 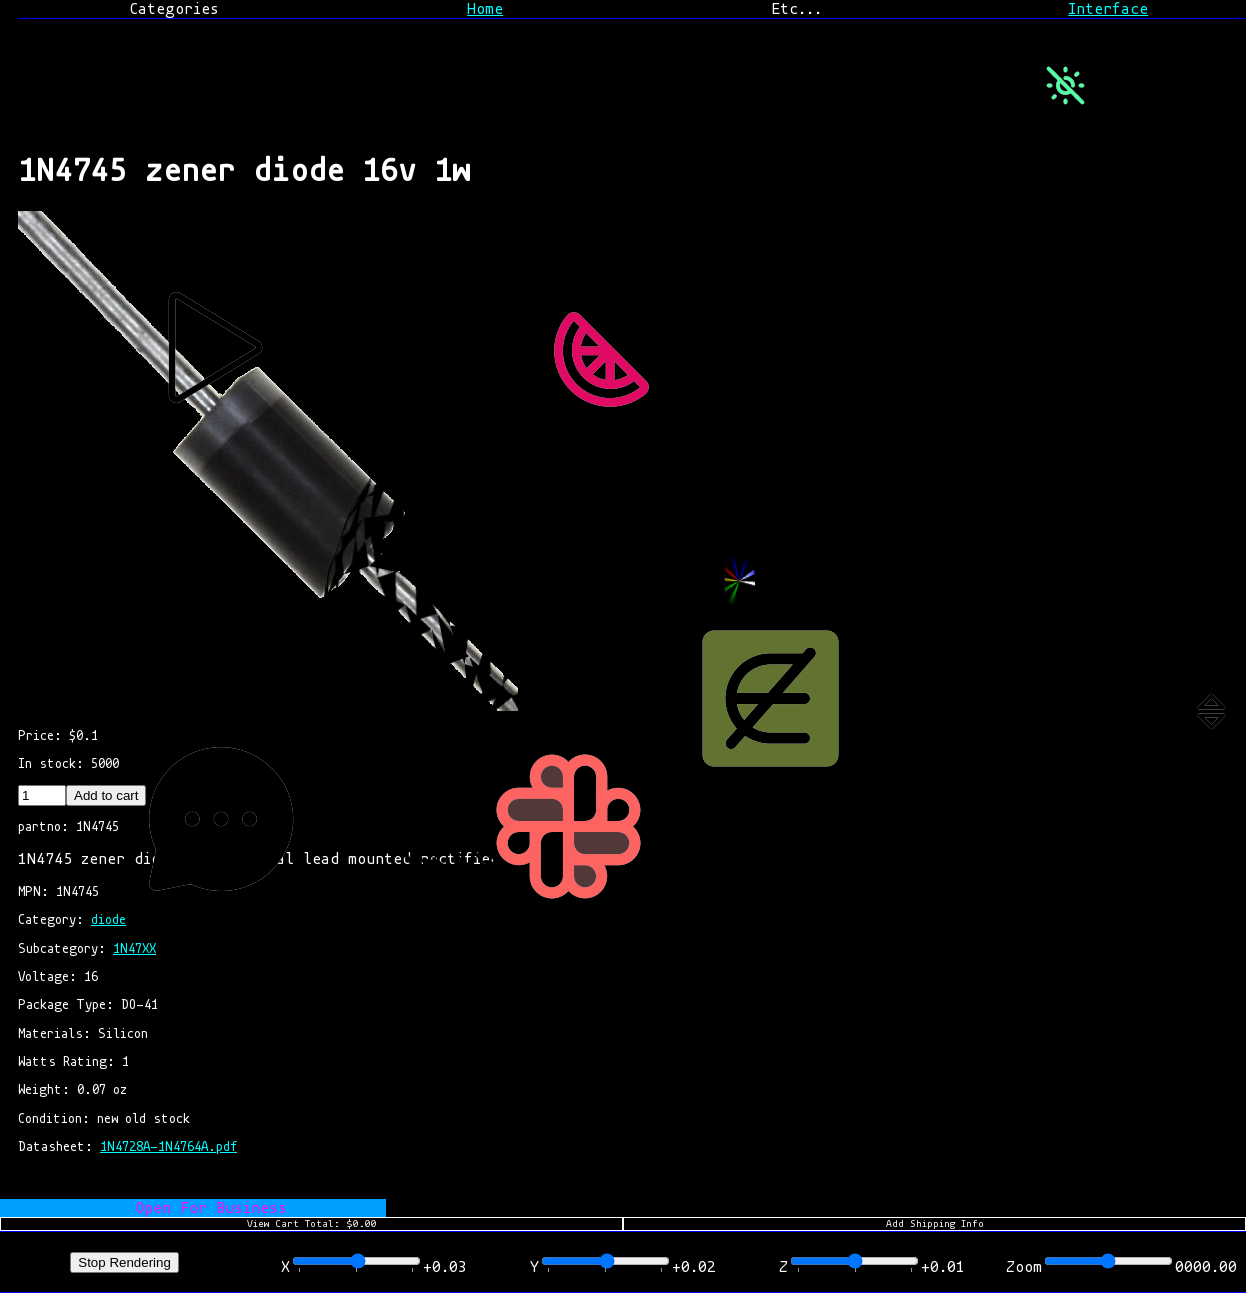 What do you see at coordinates (1065, 85) in the screenshot?
I see `disable light mode or brightness` at bounding box center [1065, 85].